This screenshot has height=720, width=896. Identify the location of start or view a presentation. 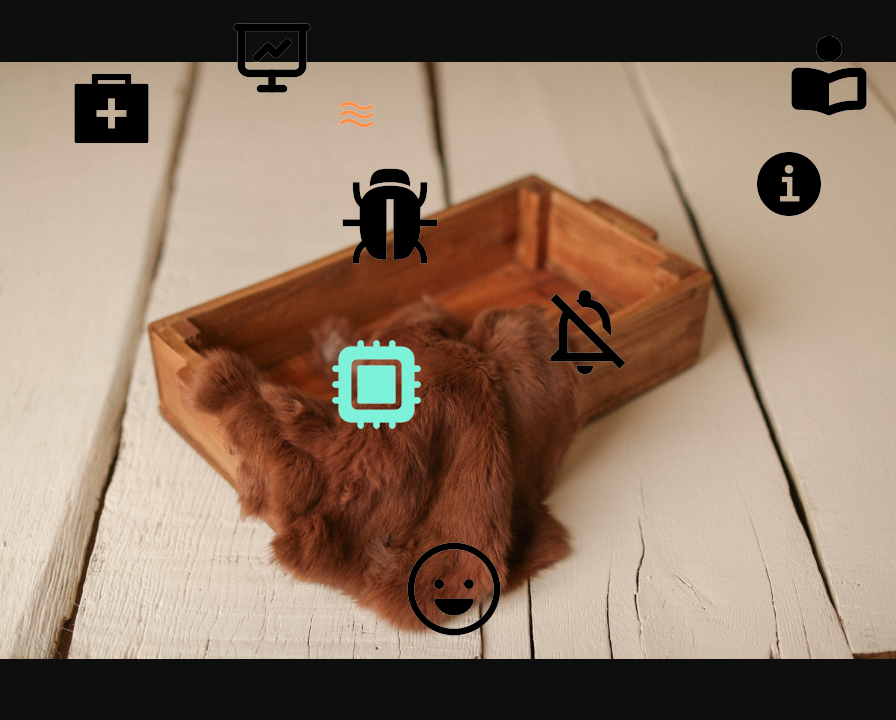
(272, 58).